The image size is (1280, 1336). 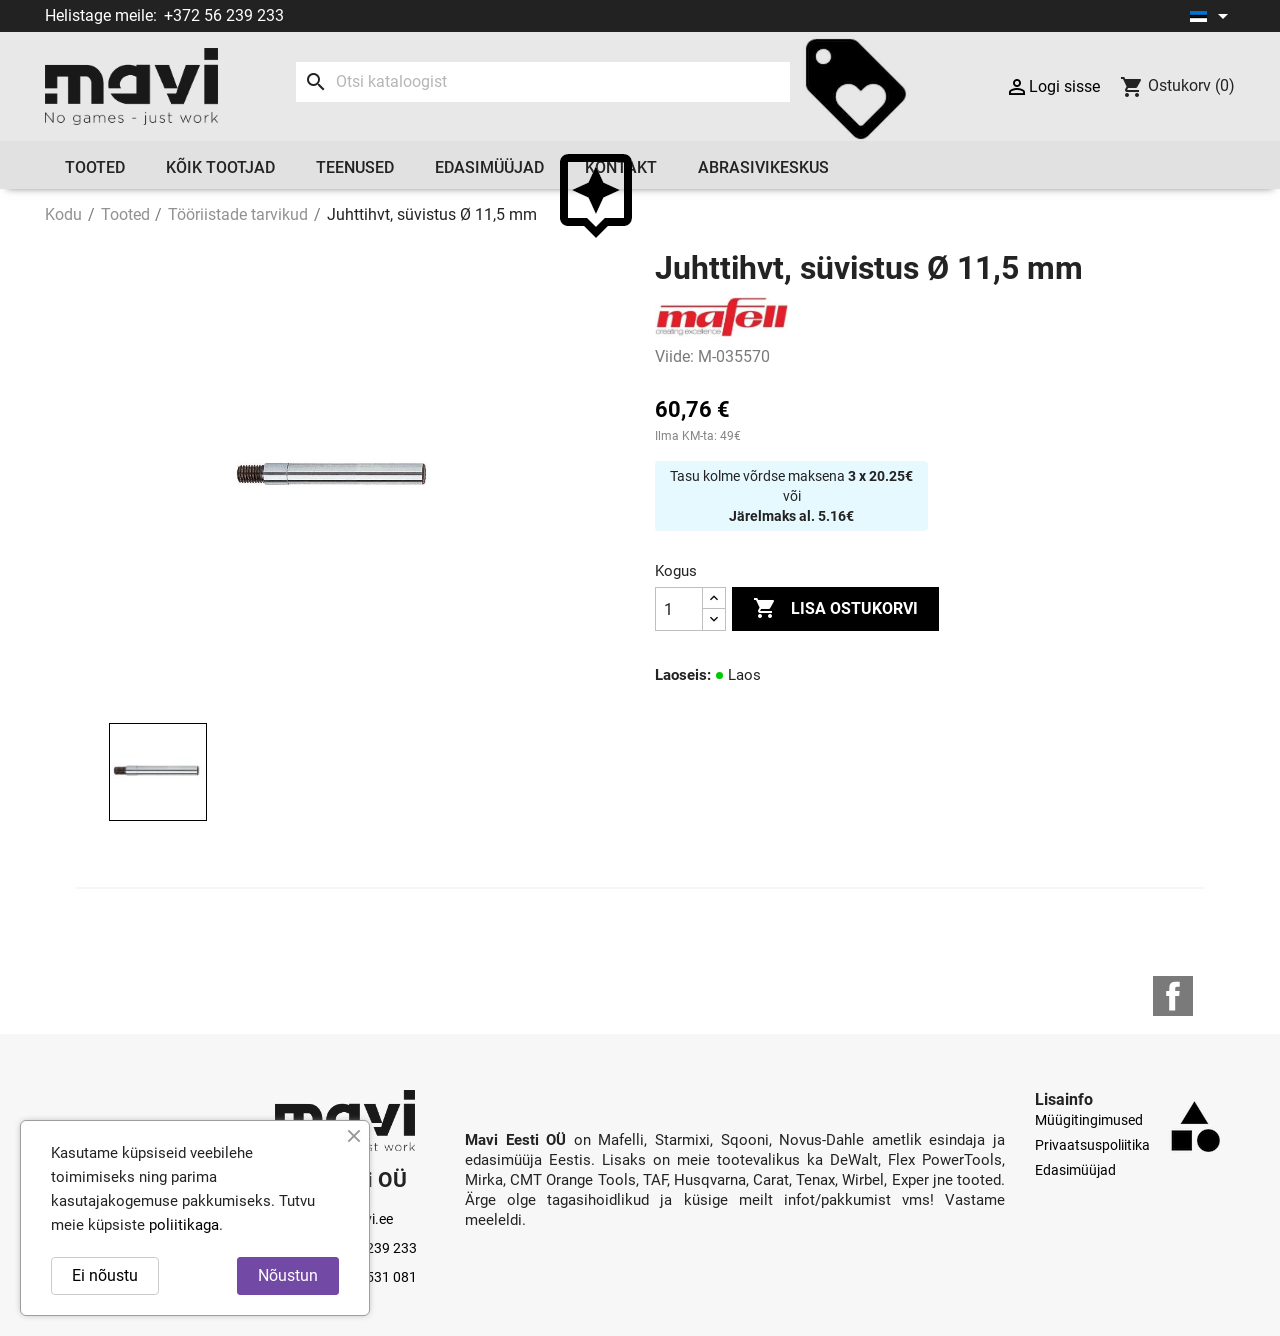 I want to click on browse or filter by category, so click(x=1194, y=1126).